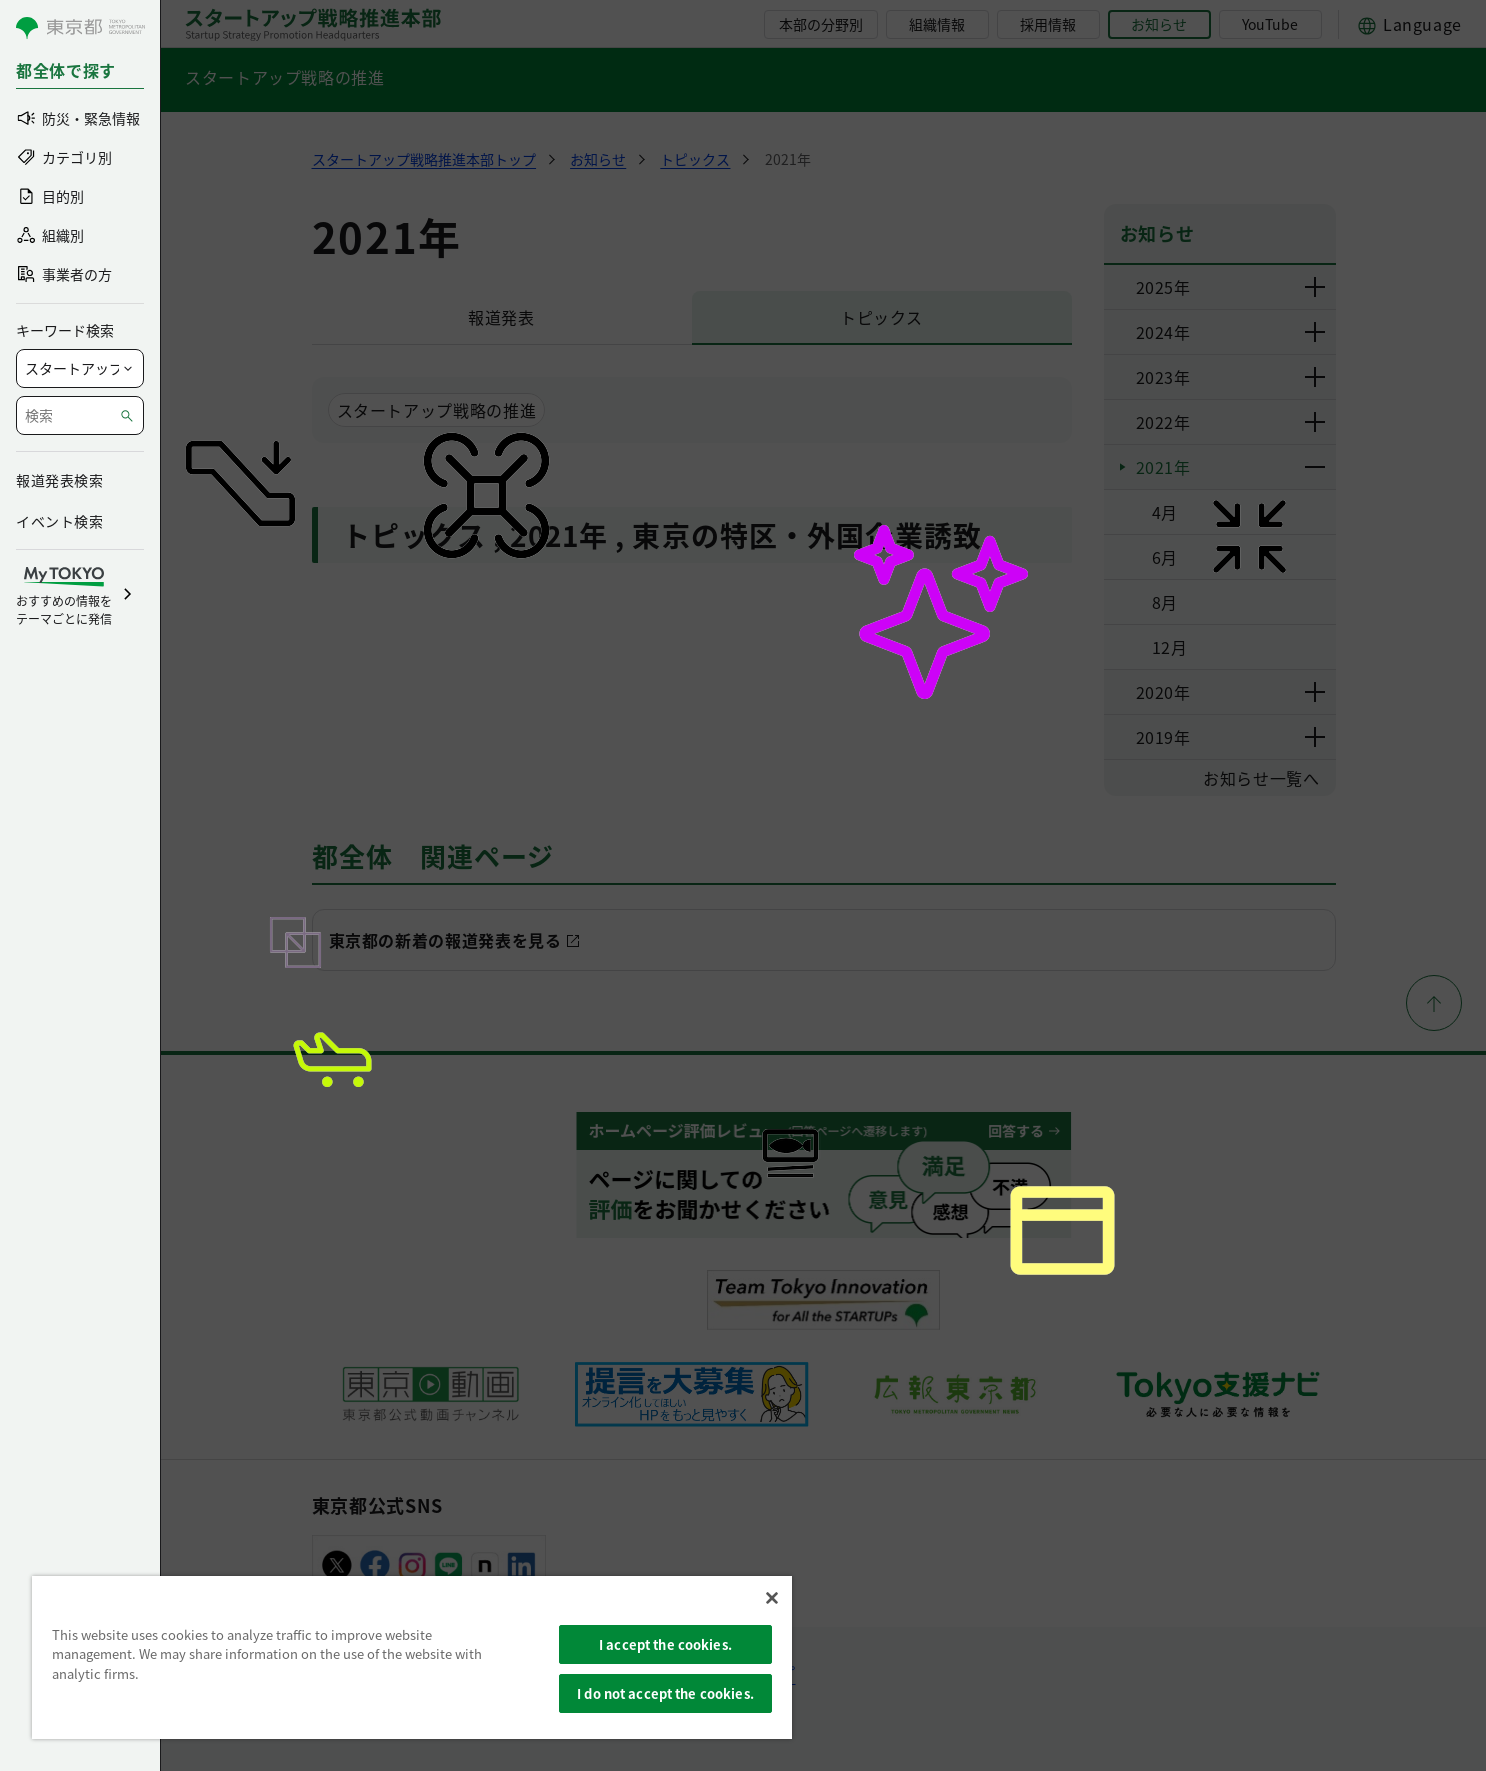  Describe the element at coordinates (486, 495) in the screenshot. I see `access drone controls` at that location.